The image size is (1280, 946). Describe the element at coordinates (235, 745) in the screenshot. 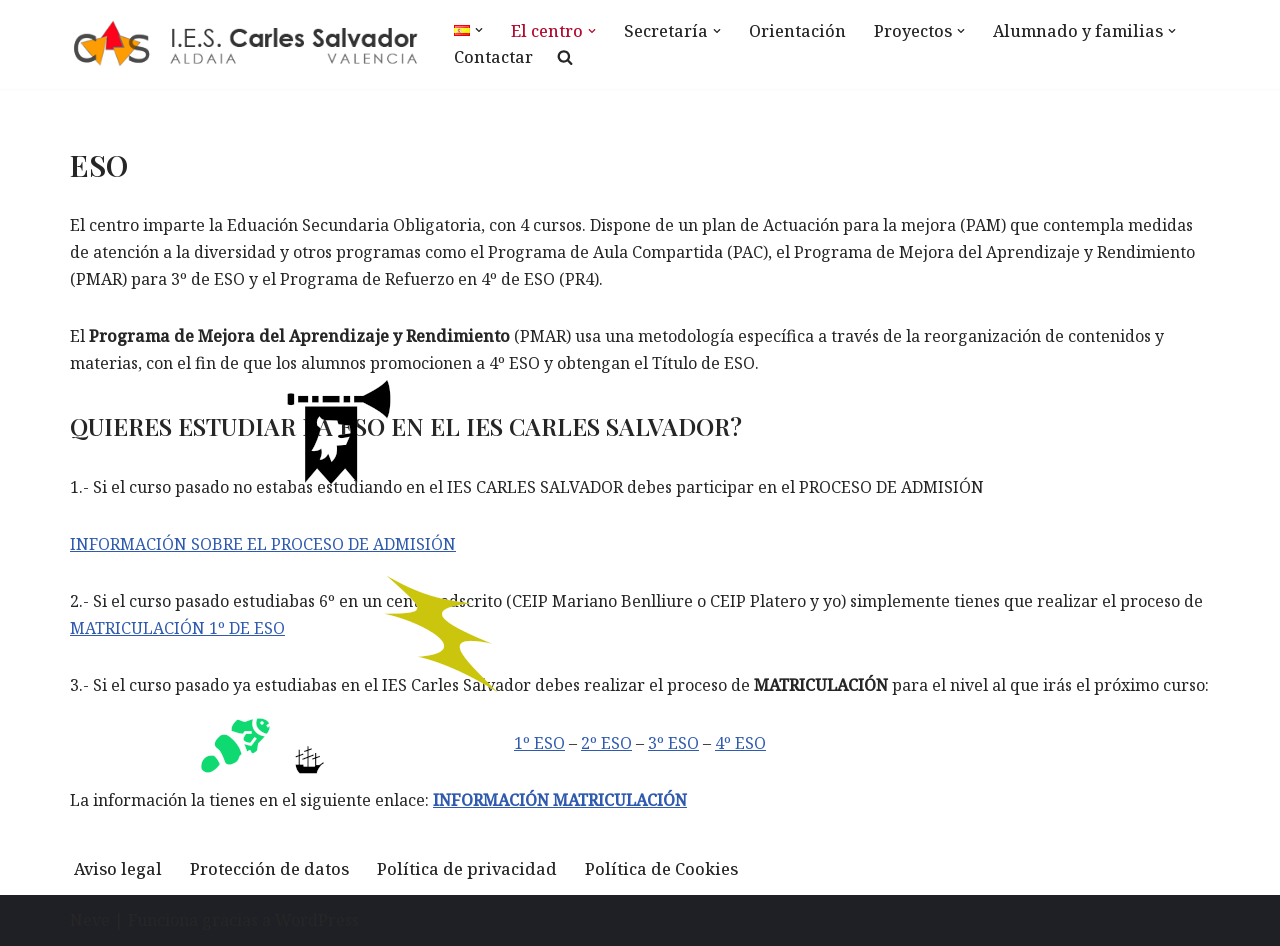

I see `indicates aquarium or marine life category` at that location.